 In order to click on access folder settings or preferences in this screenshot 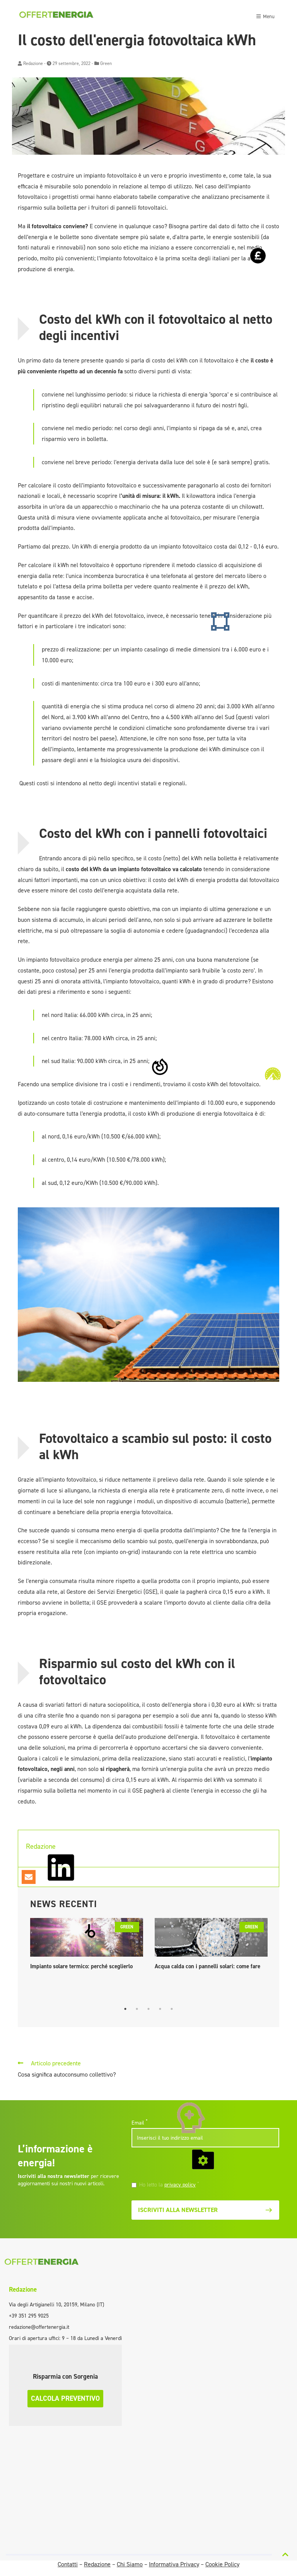, I will do `click(203, 2159)`.